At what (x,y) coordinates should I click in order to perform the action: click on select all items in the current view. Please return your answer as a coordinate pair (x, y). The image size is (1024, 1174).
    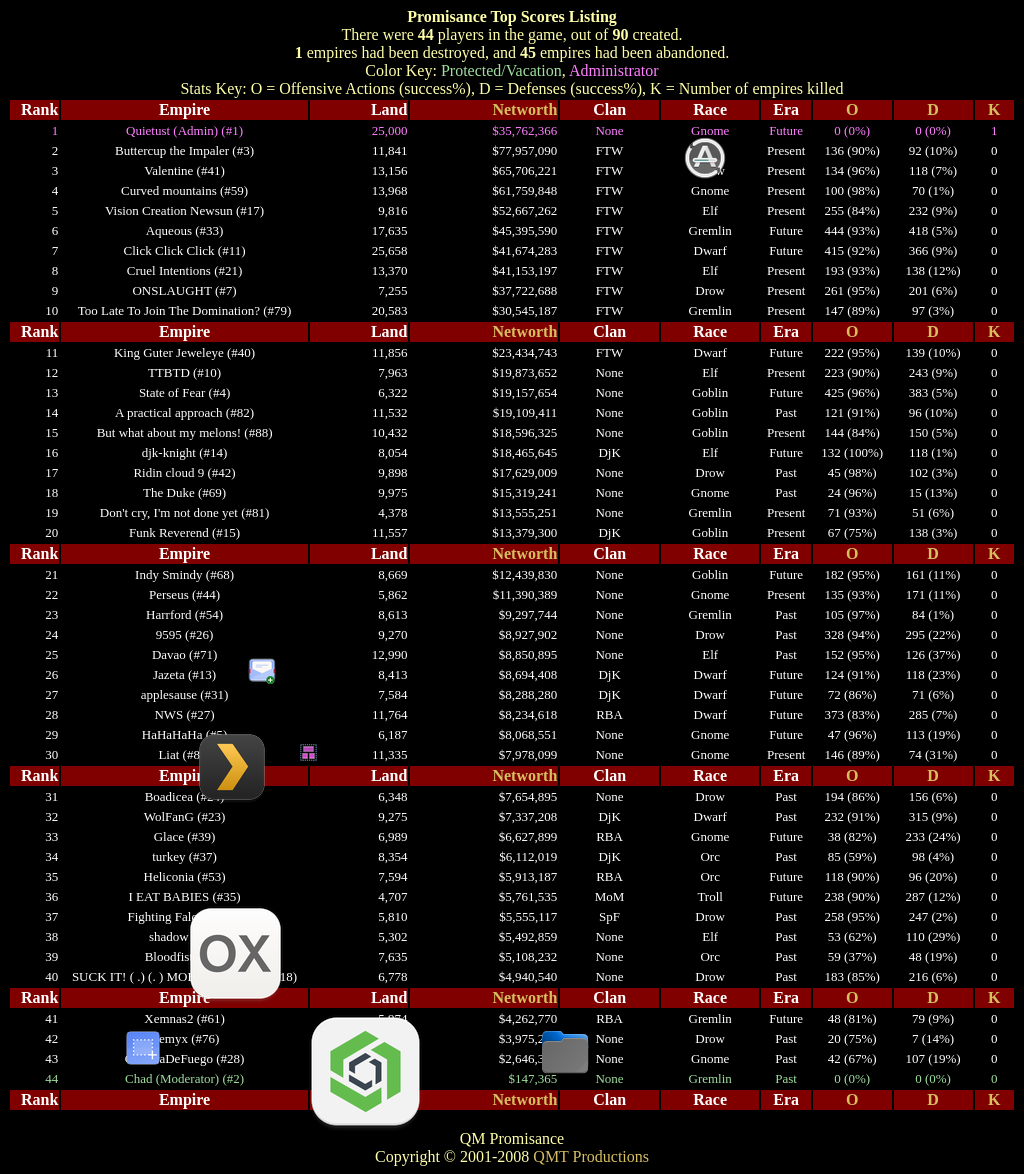
    Looking at the image, I should click on (308, 752).